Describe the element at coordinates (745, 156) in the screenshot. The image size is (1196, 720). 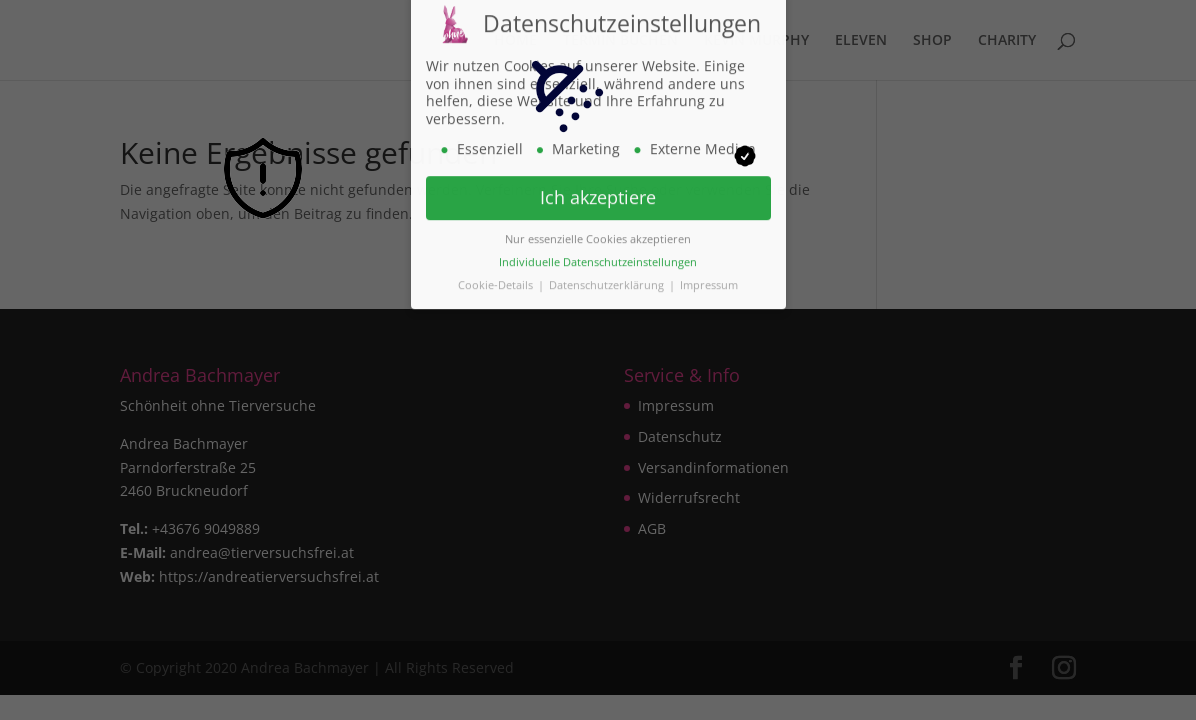
I see `verified account or profile status` at that location.